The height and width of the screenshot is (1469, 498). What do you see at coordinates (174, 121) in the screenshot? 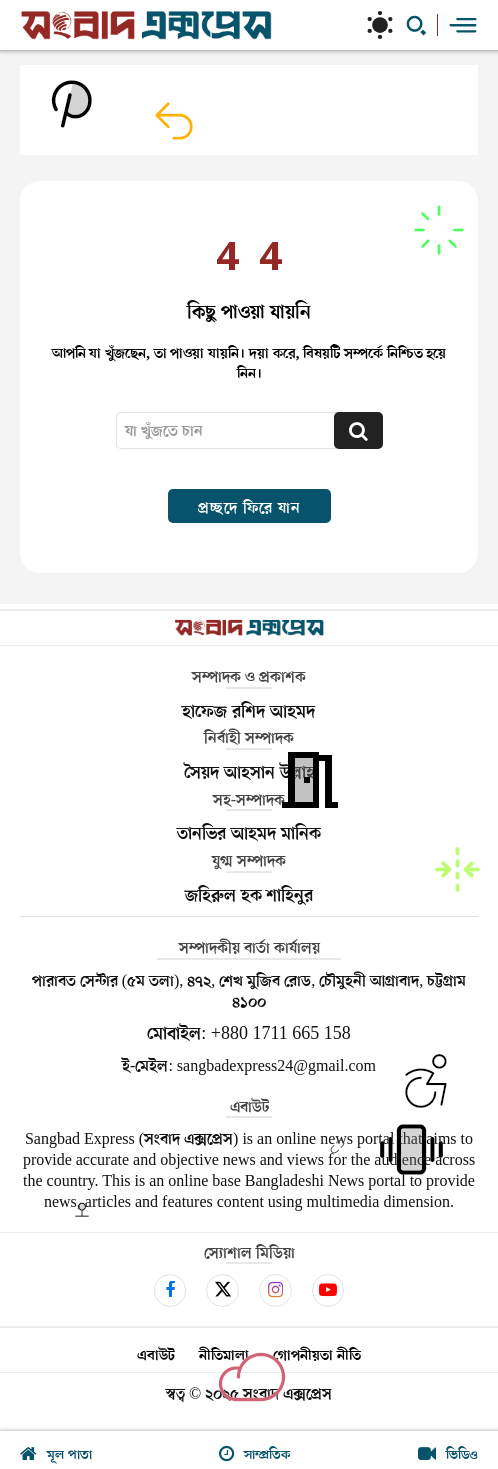
I see `undo the last action` at bounding box center [174, 121].